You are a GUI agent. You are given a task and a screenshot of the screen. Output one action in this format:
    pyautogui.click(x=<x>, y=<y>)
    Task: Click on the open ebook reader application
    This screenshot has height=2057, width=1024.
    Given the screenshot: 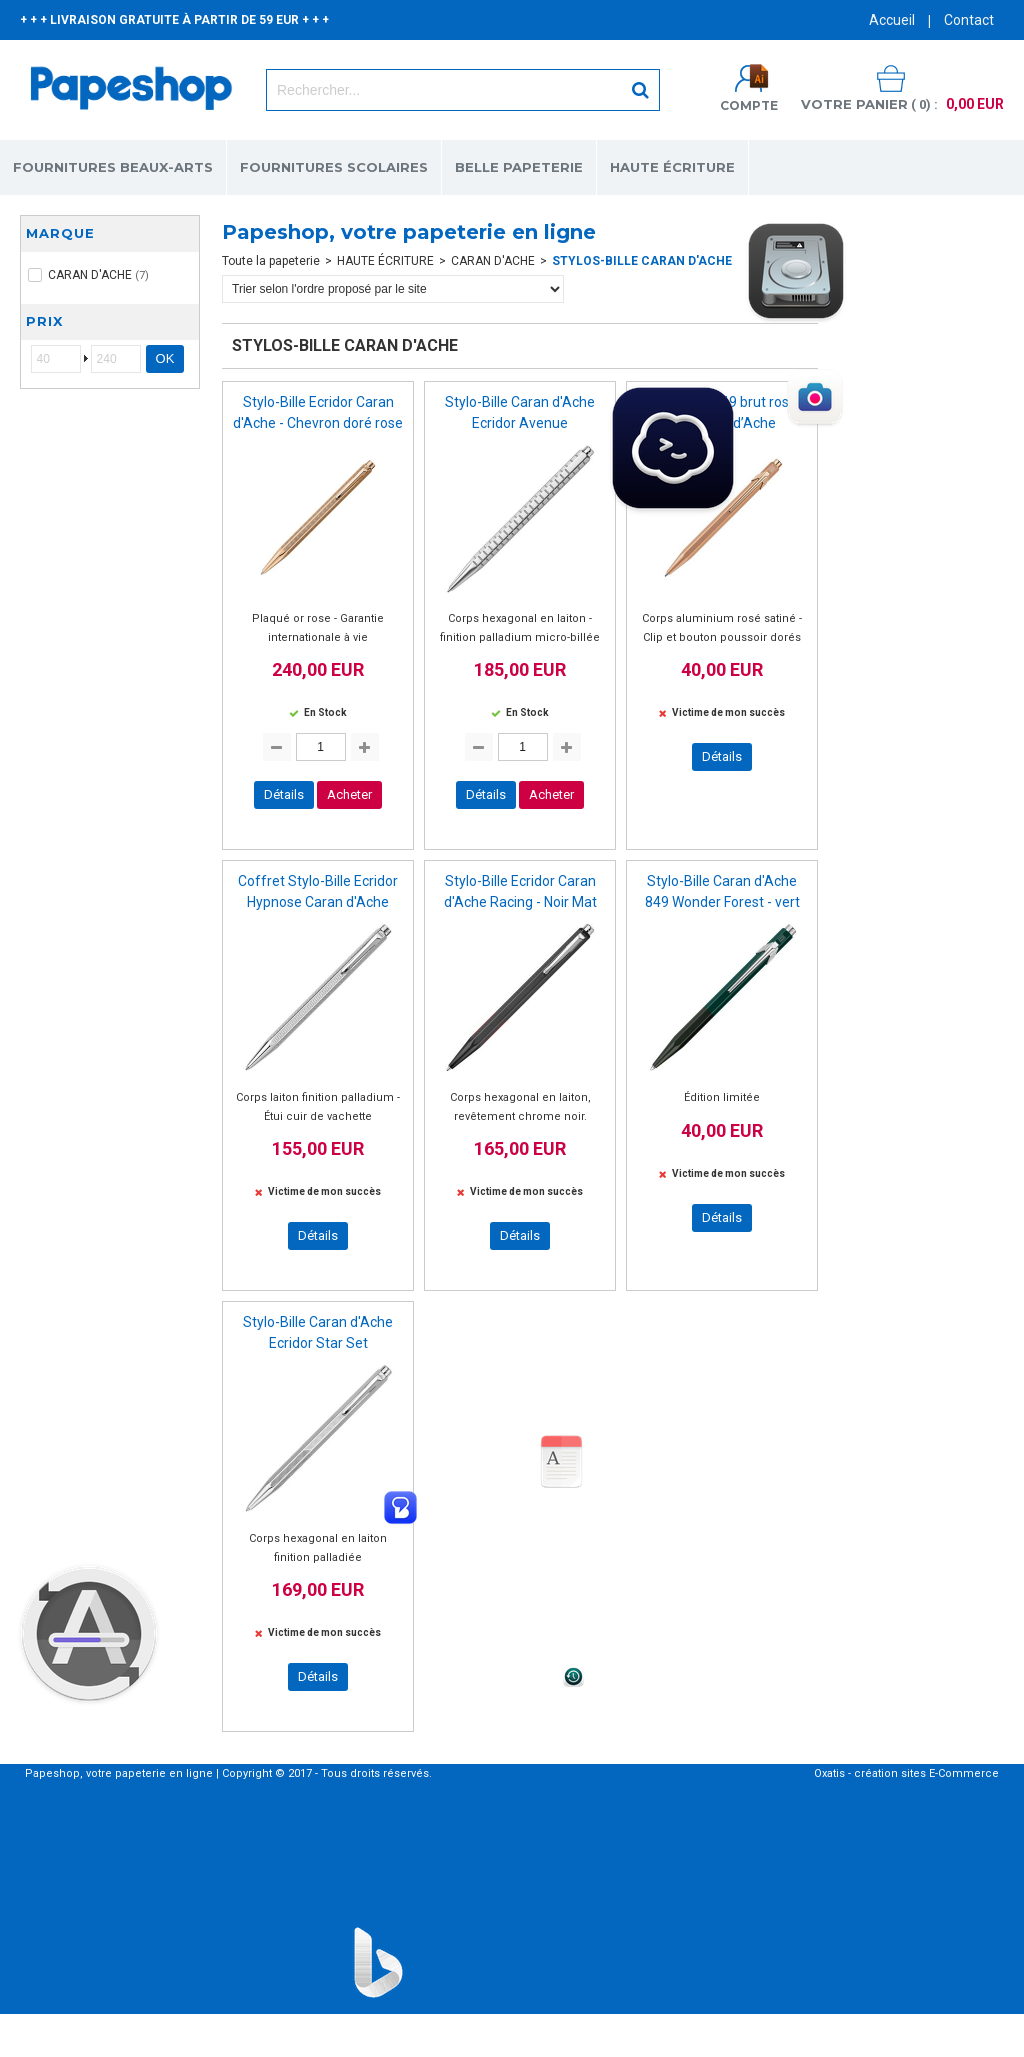 What is the action you would take?
    pyautogui.click(x=561, y=1461)
    